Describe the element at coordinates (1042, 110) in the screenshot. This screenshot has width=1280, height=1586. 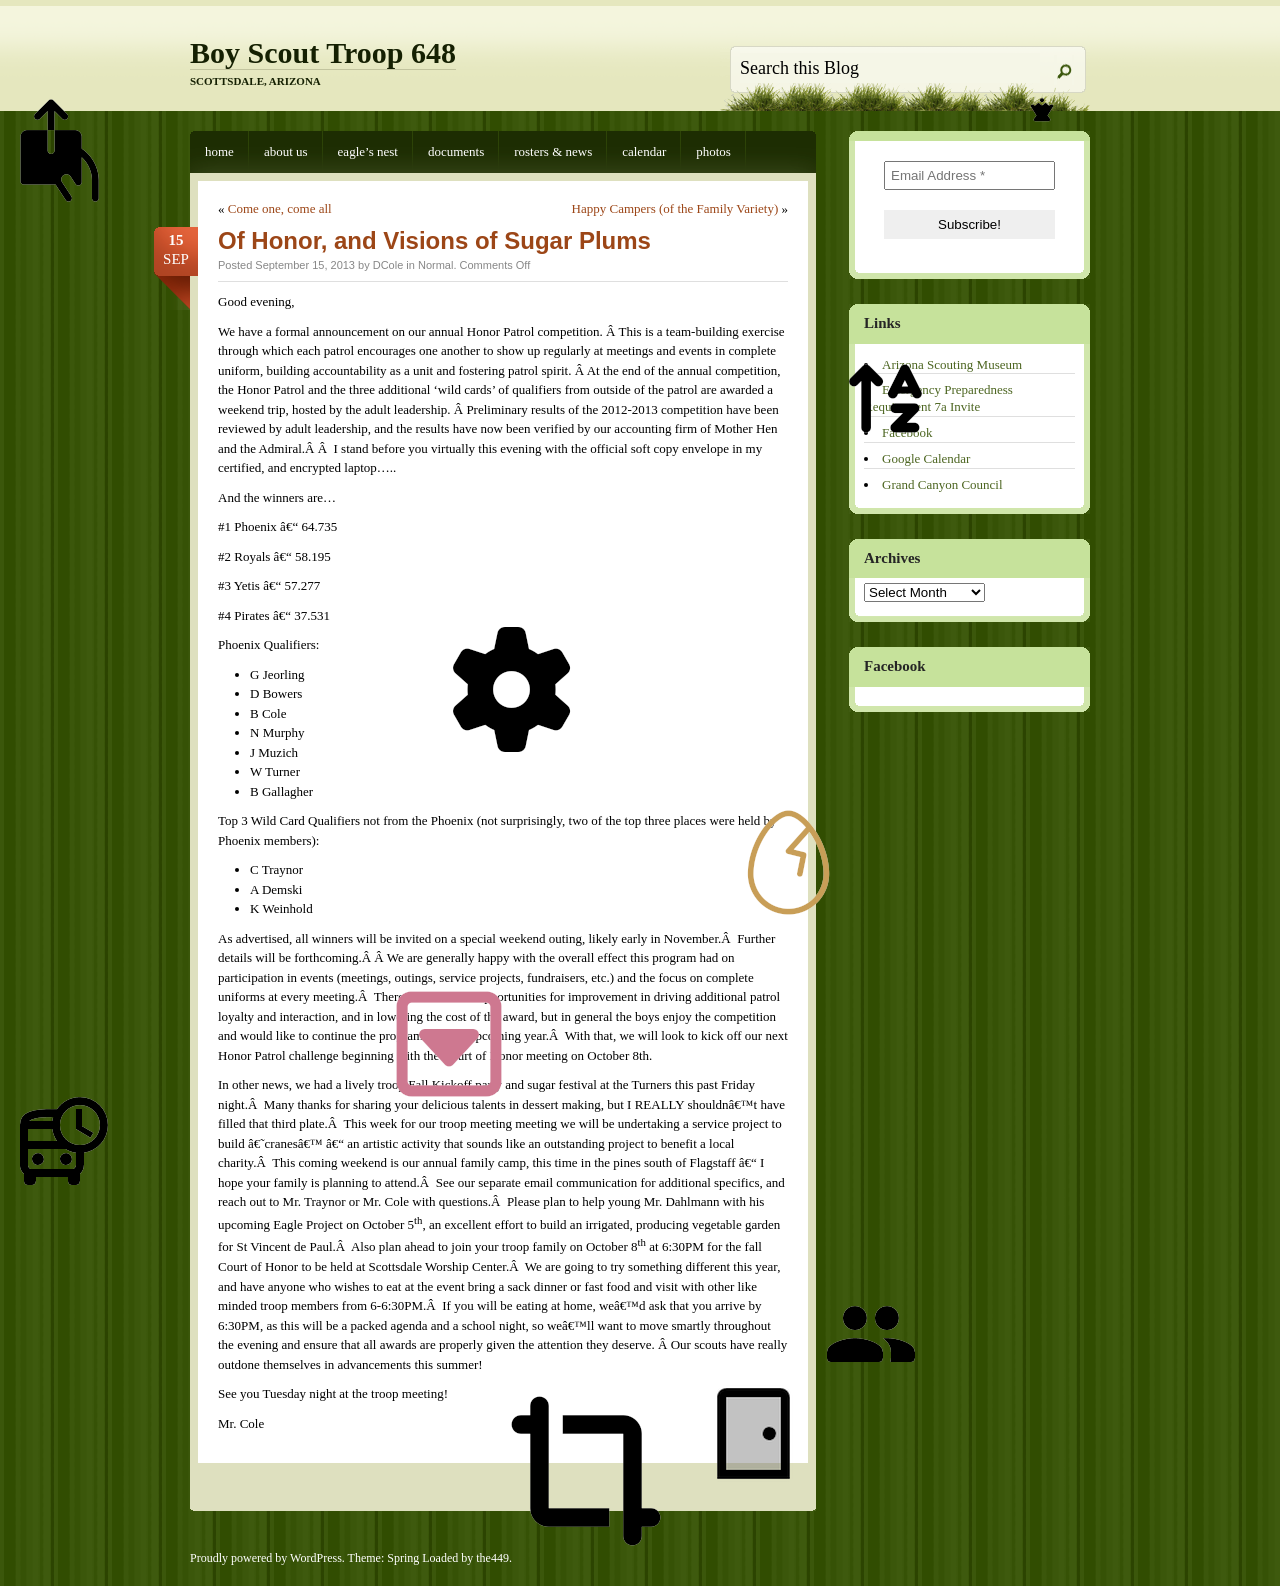
I see `chess queen piece indicator` at that location.